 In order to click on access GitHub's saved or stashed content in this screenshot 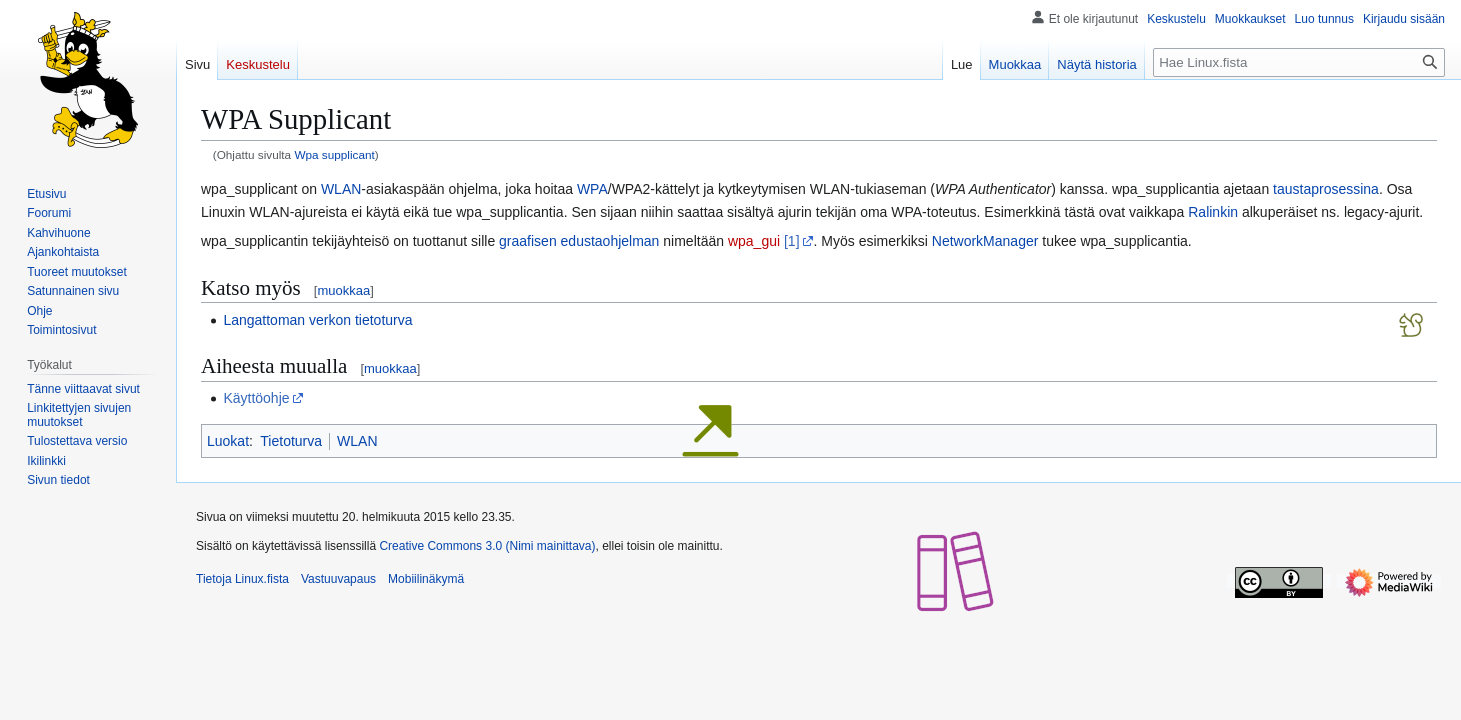, I will do `click(1410, 324)`.